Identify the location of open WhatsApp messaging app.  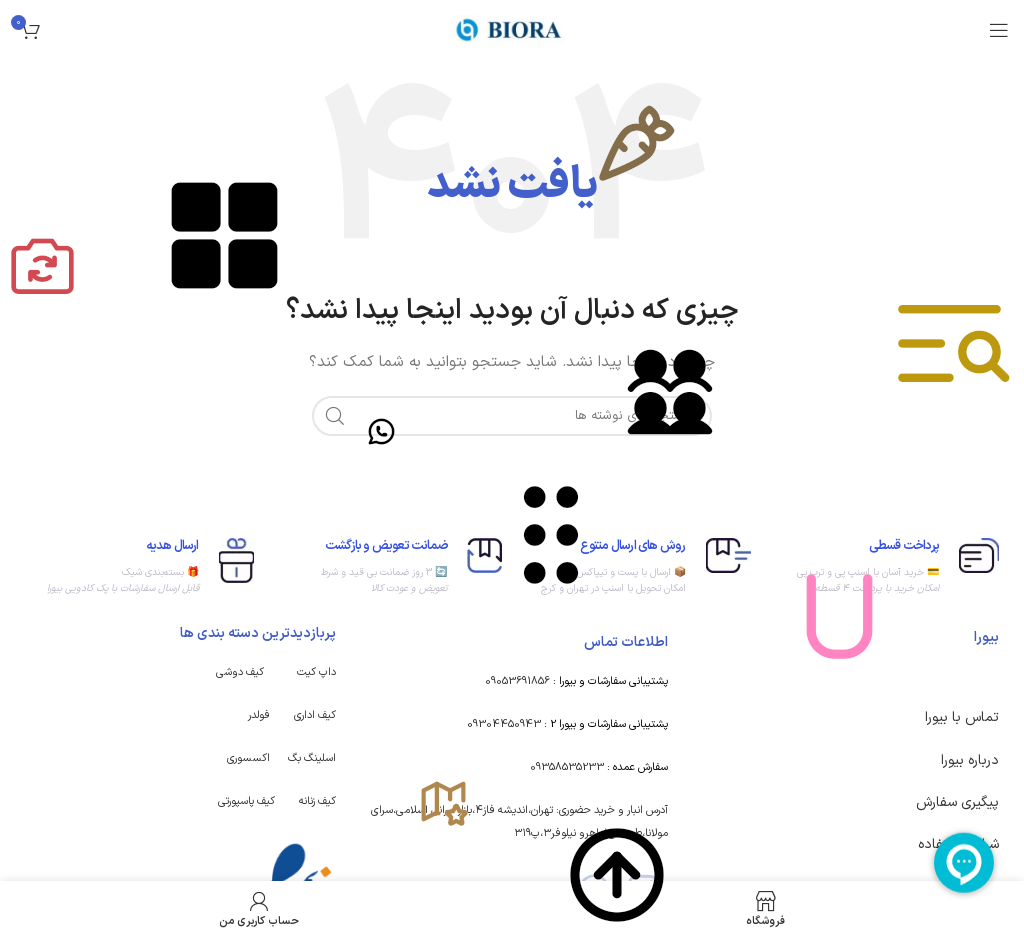
(381, 431).